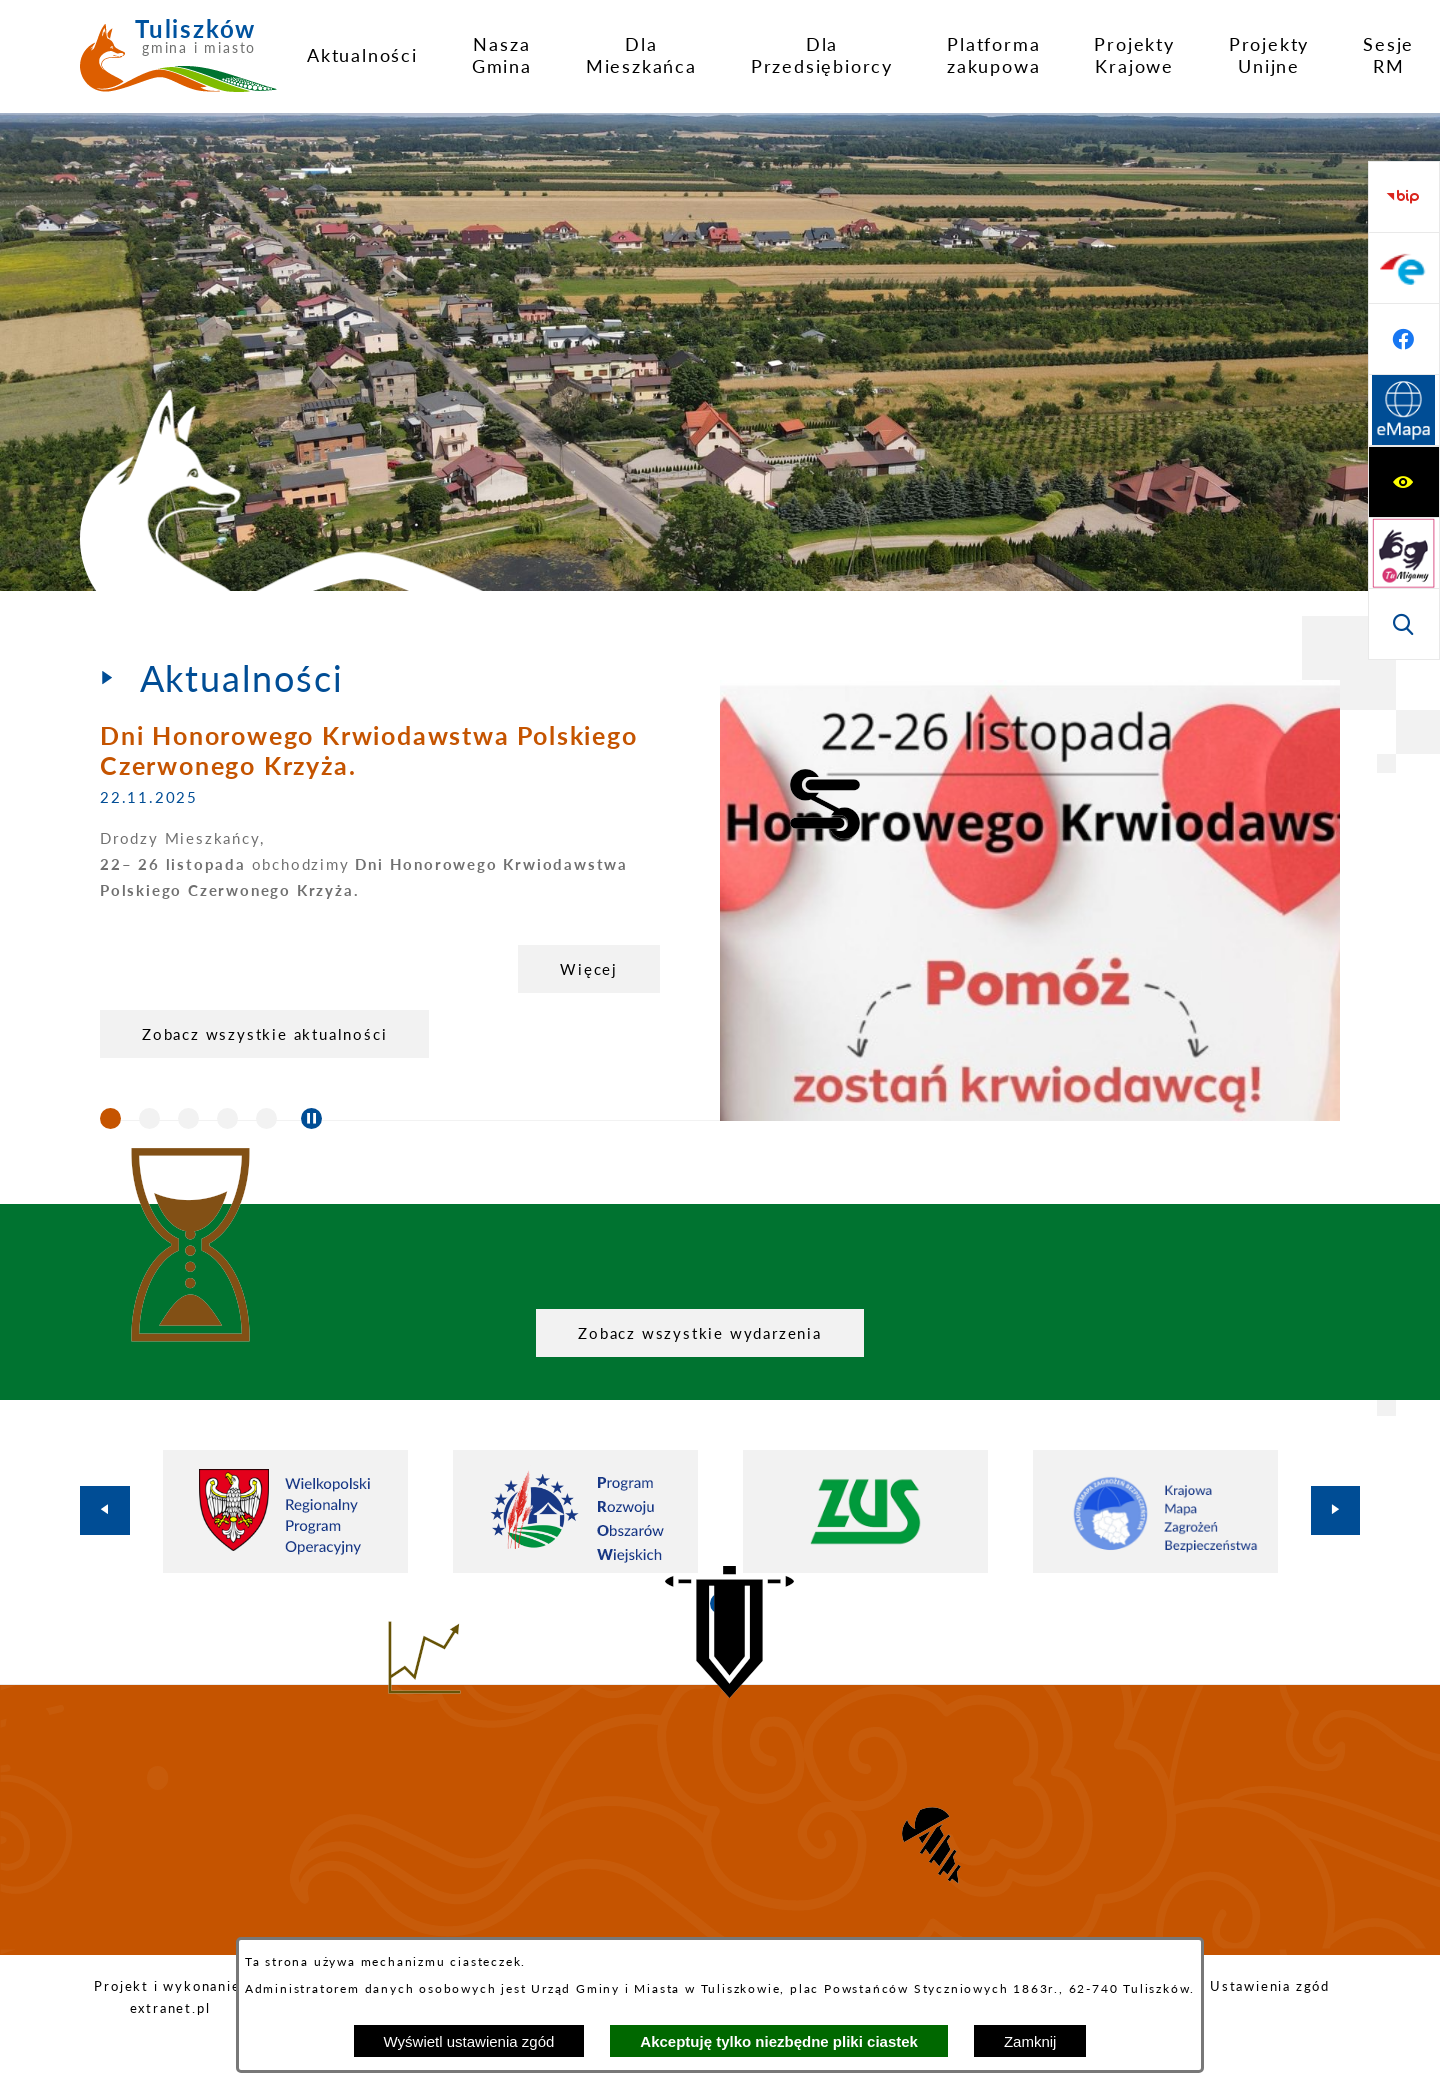 Image resolution: width=1440 pixels, height=2073 pixels. What do you see at coordinates (729, 1630) in the screenshot?
I see `adjust banner width or resize vertical flag element` at bounding box center [729, 1630].